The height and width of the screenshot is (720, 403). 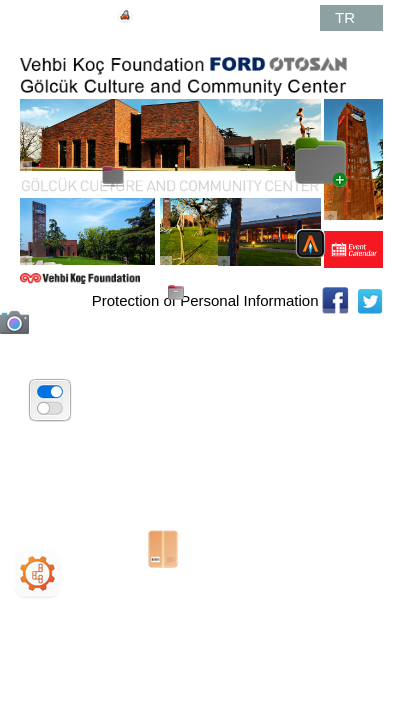 I want to click on create a new folder, so click(x=320, y=160).